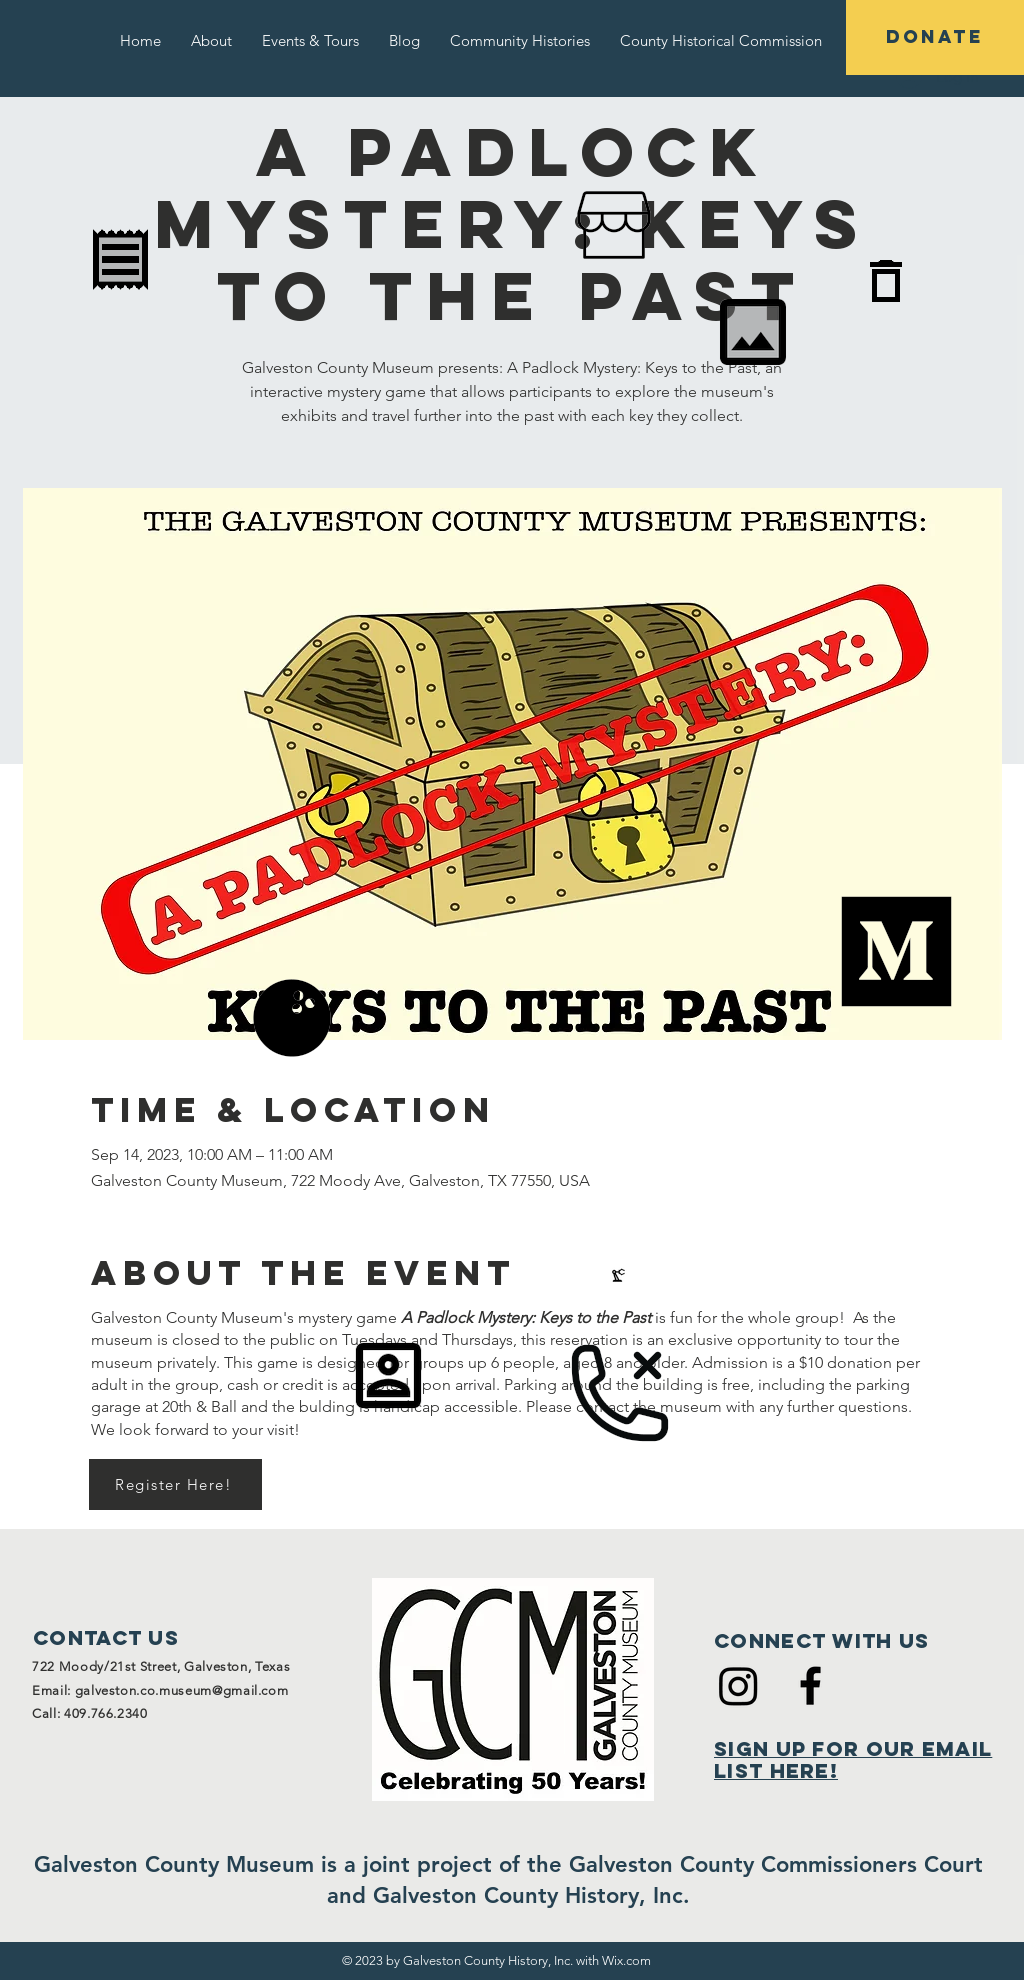 The image size is (1024, 1980). I want to click on view image or photo, so click(753, 332).